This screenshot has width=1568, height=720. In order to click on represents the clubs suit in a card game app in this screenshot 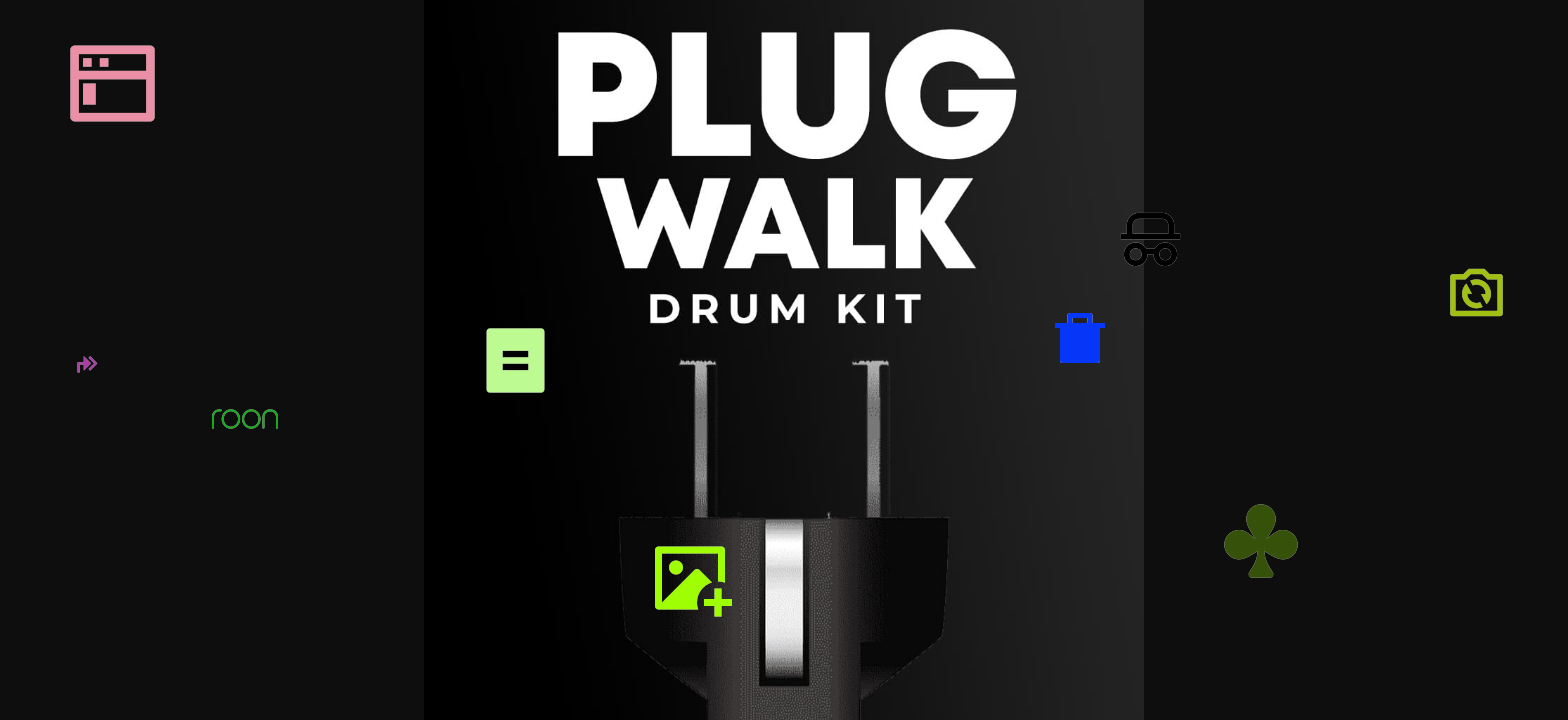, I will do `click(1261, 541)`.